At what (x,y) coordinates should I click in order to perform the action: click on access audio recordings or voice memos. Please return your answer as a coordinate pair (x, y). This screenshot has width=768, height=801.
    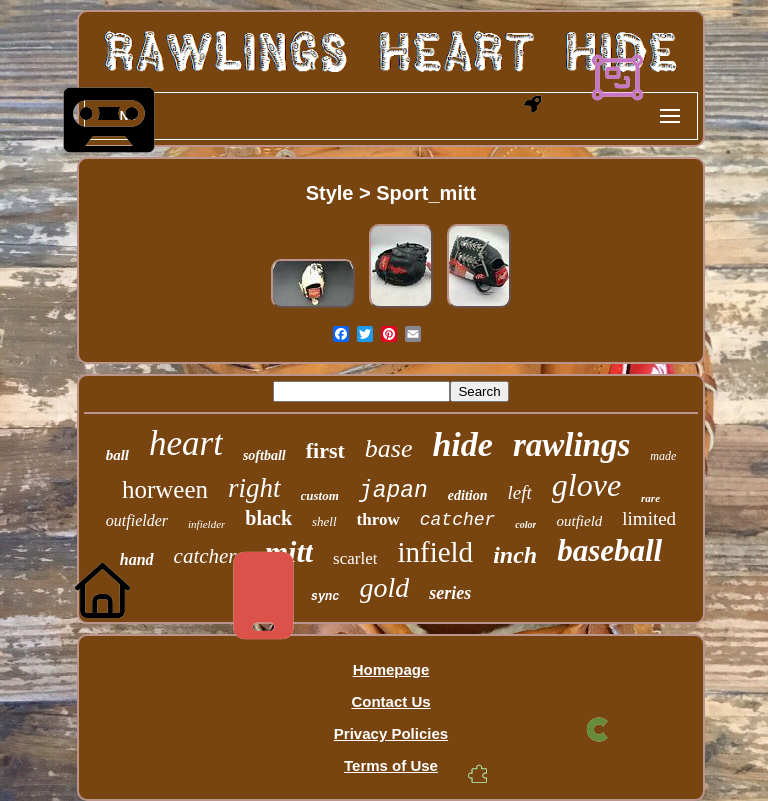
    Looking at the image, I should click on (109, 120).